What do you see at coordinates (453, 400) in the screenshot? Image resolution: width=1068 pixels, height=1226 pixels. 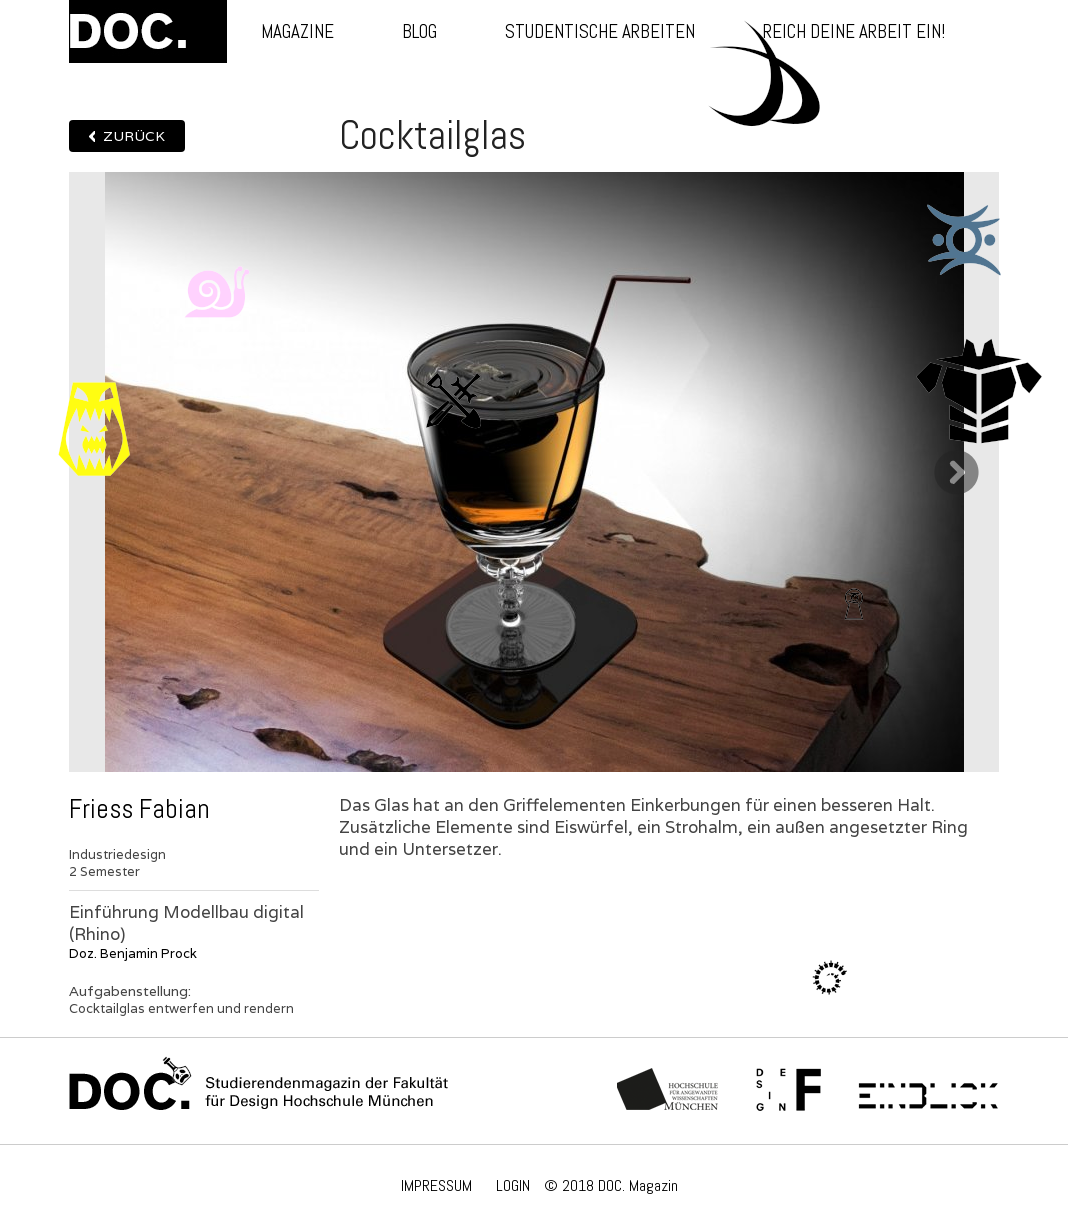 I see `access combat or adventure tools` at bounding box center [453, 400].